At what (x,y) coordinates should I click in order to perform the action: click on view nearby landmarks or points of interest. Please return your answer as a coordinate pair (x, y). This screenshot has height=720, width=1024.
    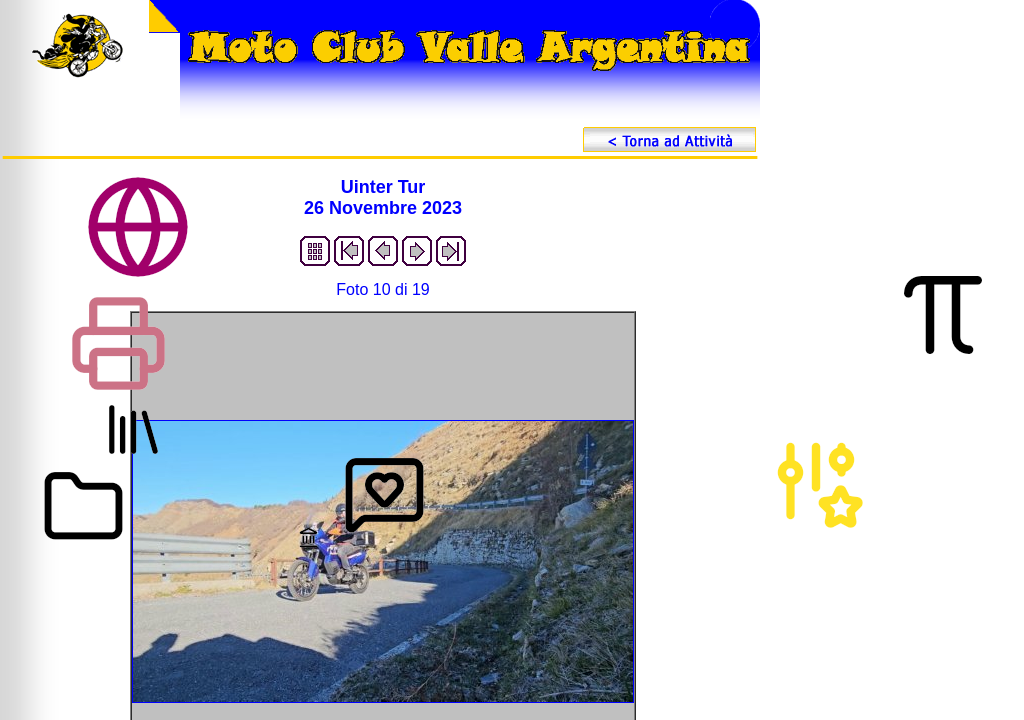
    Looking at the image, I should click on (308, 537).